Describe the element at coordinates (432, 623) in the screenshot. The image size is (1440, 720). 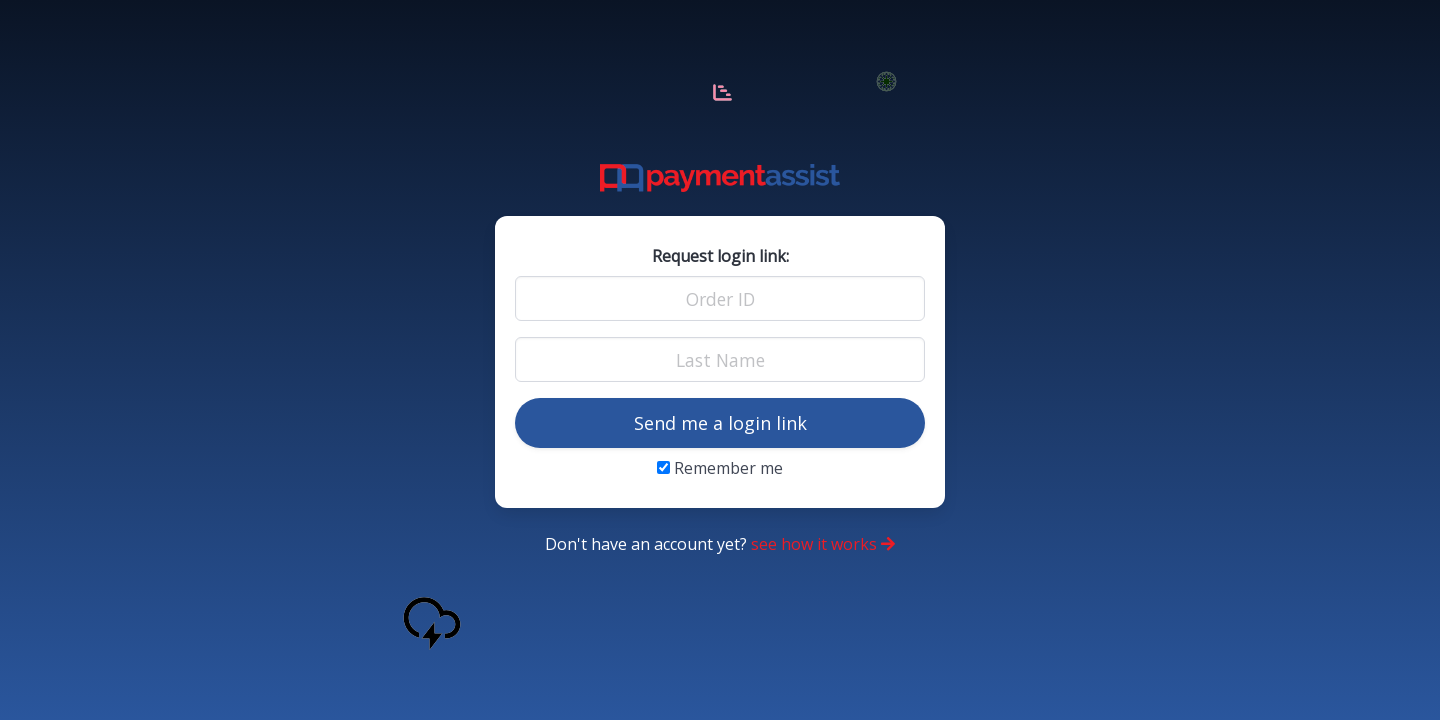
I see `indicates thunderstorm weather conditions` at that location.